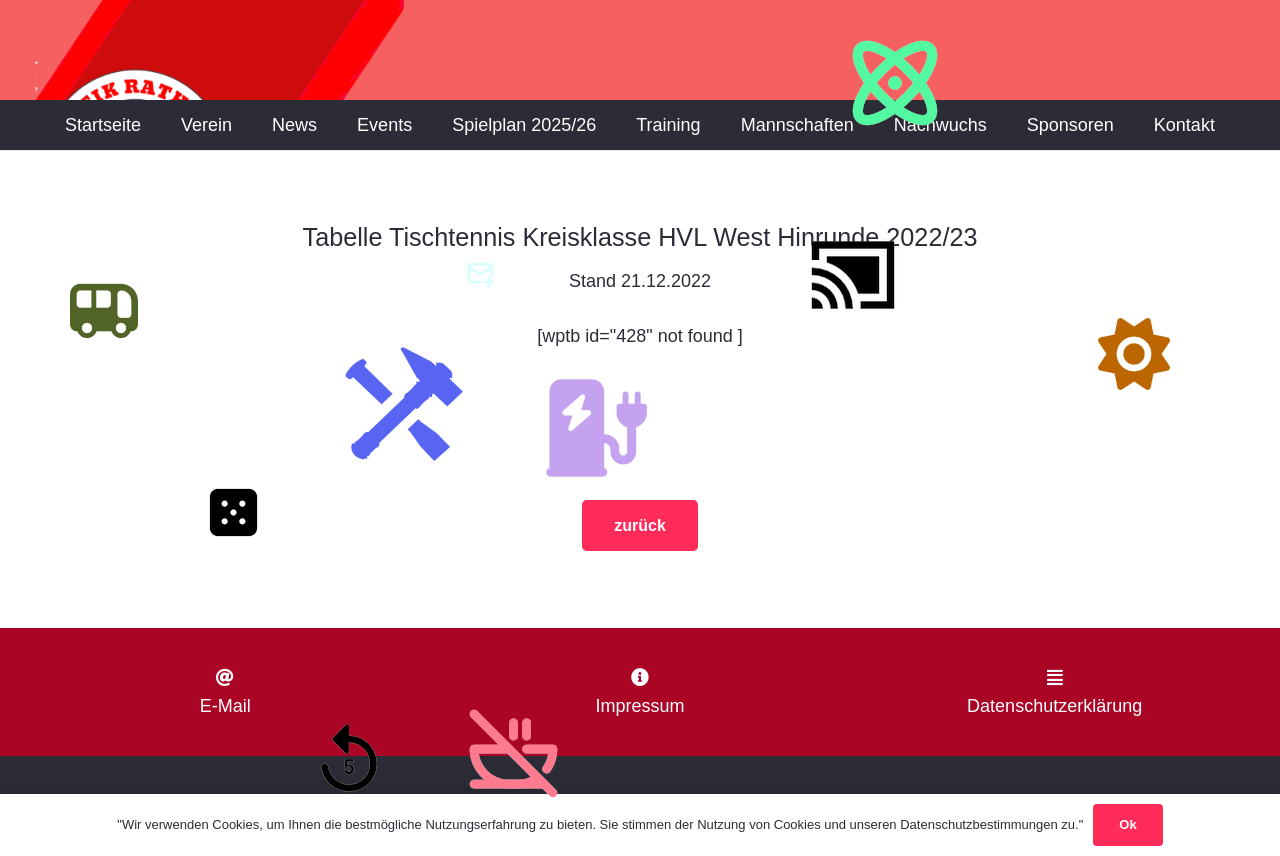 The height and width of the screenshot is (856, 1280). Describe the element at coordinates (480, 274) in the screenshot. I see `forward this email to another recipient` at that location.